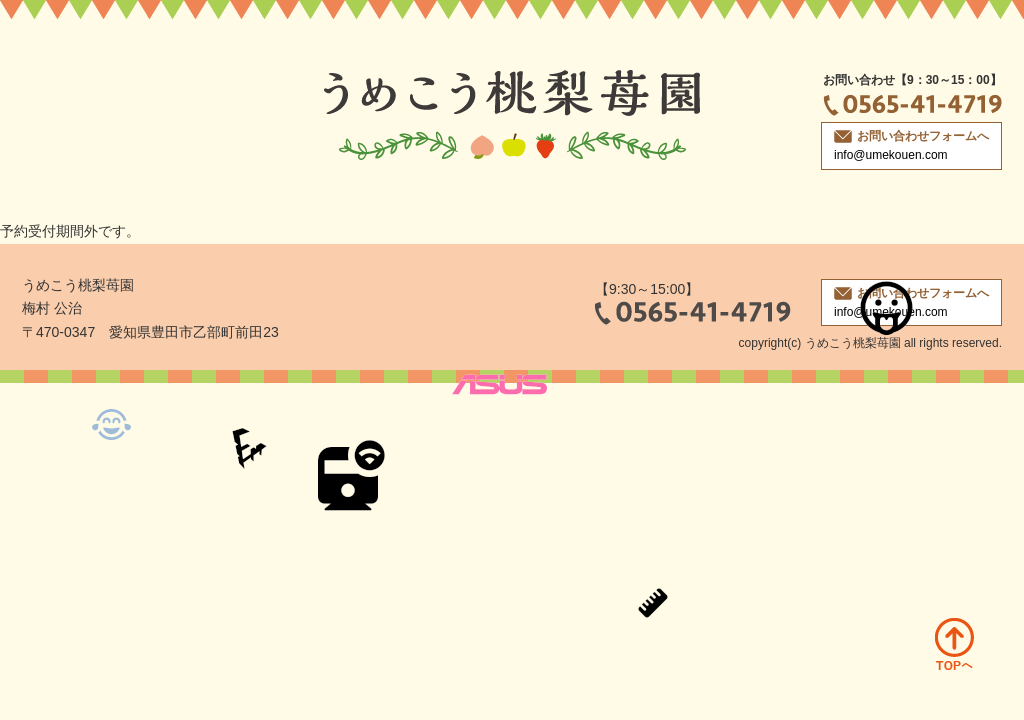 Image resolution: width=1024 pixels, height=720 pixels. What do you see at coordinates (499, 384) in the screenshot?
I see `asus brand identifier` at bounding box center [499, 384].